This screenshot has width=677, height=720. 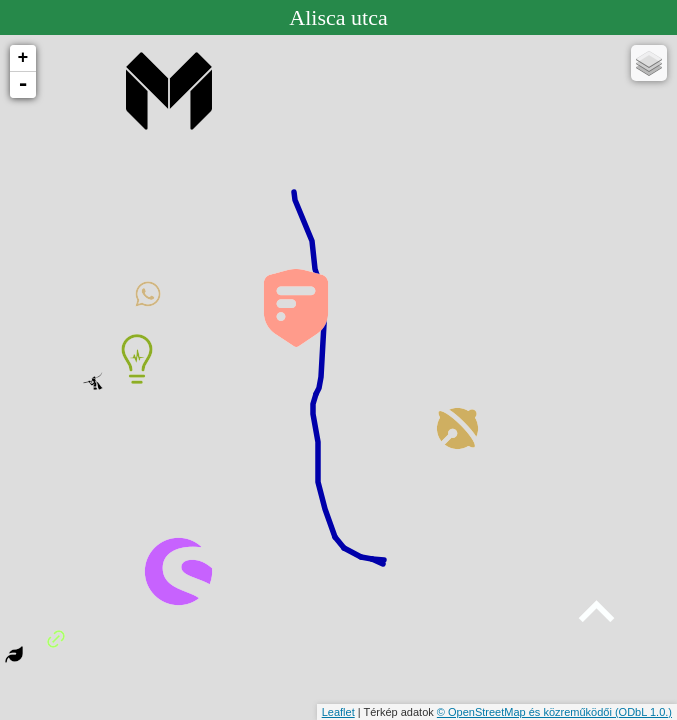 What do you see at coordinates (169, 91) in the screenshot?
I see `open the Monzo banking app` at bounding box center [169, 91].